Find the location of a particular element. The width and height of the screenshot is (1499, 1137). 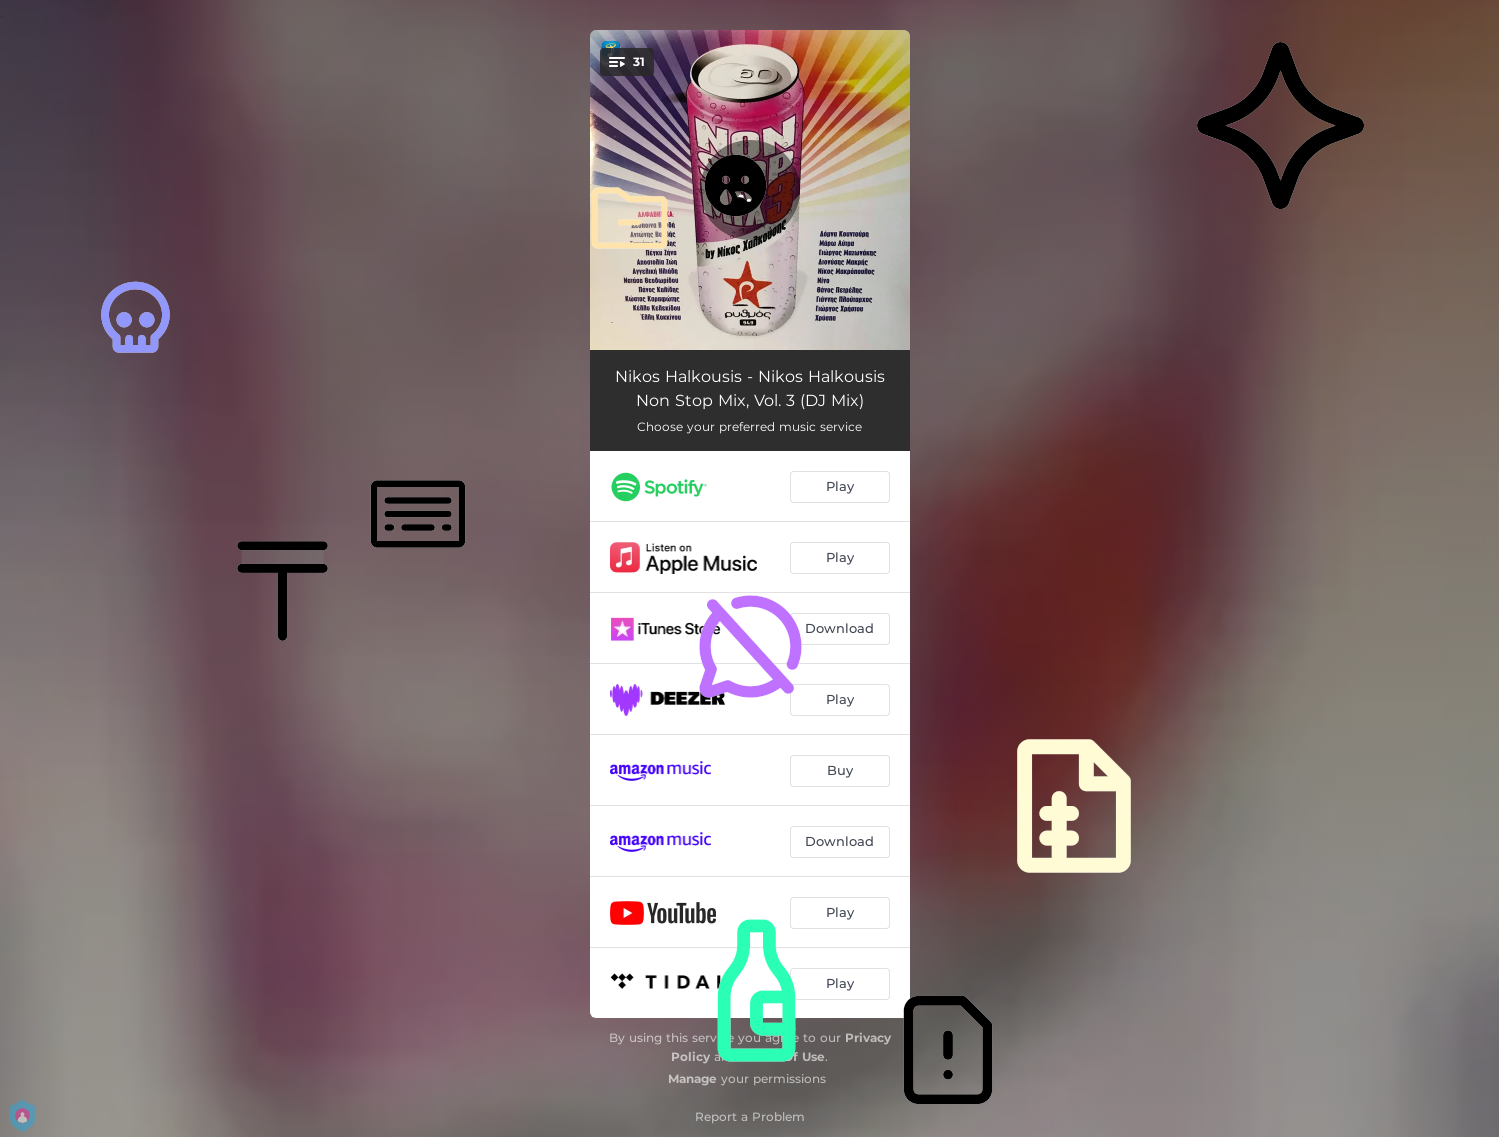

remove a folder is located at coordinates (629, 216).